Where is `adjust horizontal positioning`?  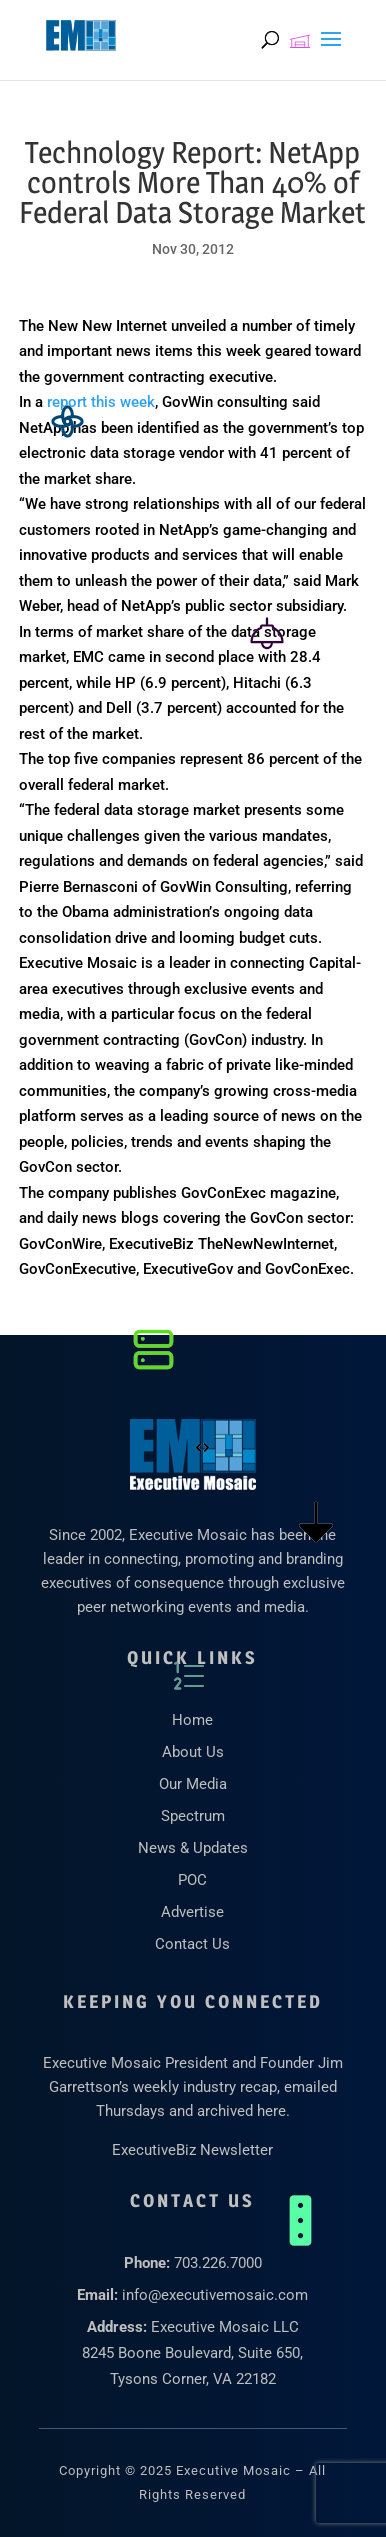 adjust horizontal positioning is located at coordinates (202, 1447).